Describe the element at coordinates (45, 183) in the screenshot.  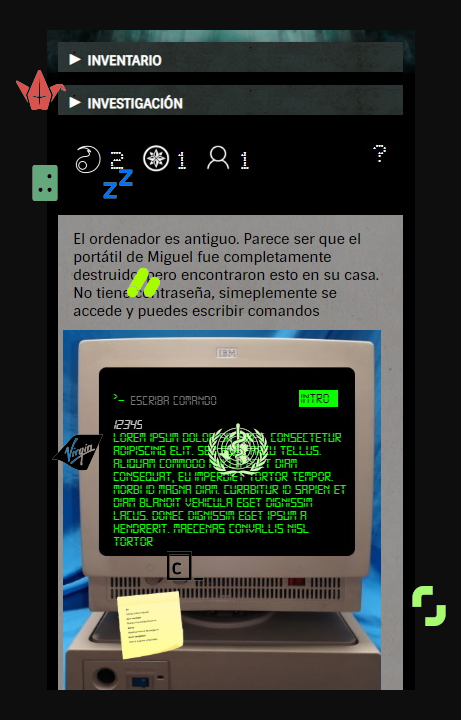
I see `jovian platform logo` at that location.